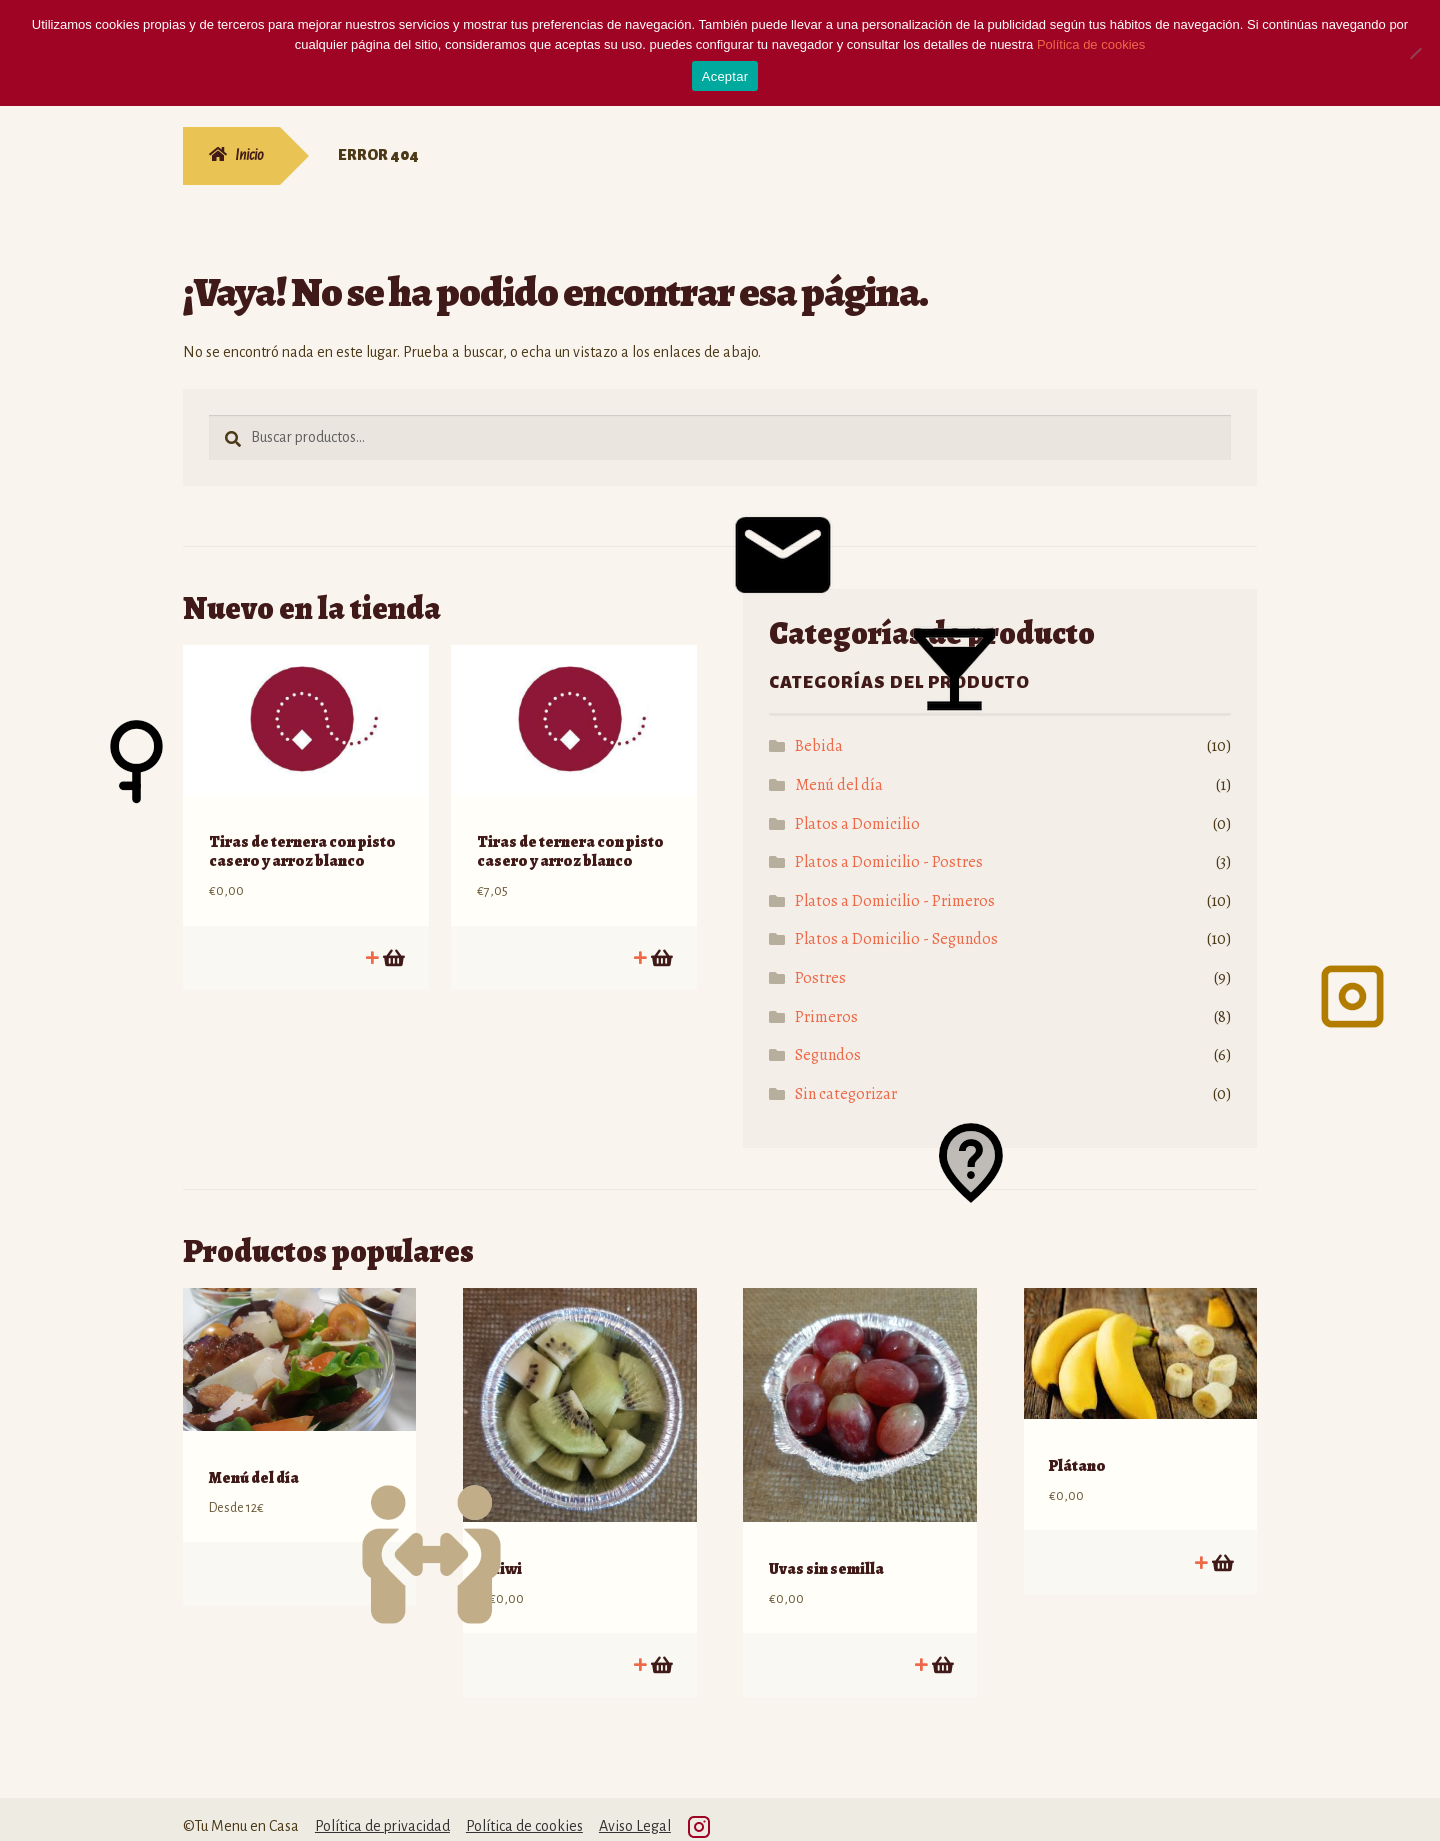  Describe the element at coordinates (783, 555) in the screenshot. I see `access your email inbox` at that location.